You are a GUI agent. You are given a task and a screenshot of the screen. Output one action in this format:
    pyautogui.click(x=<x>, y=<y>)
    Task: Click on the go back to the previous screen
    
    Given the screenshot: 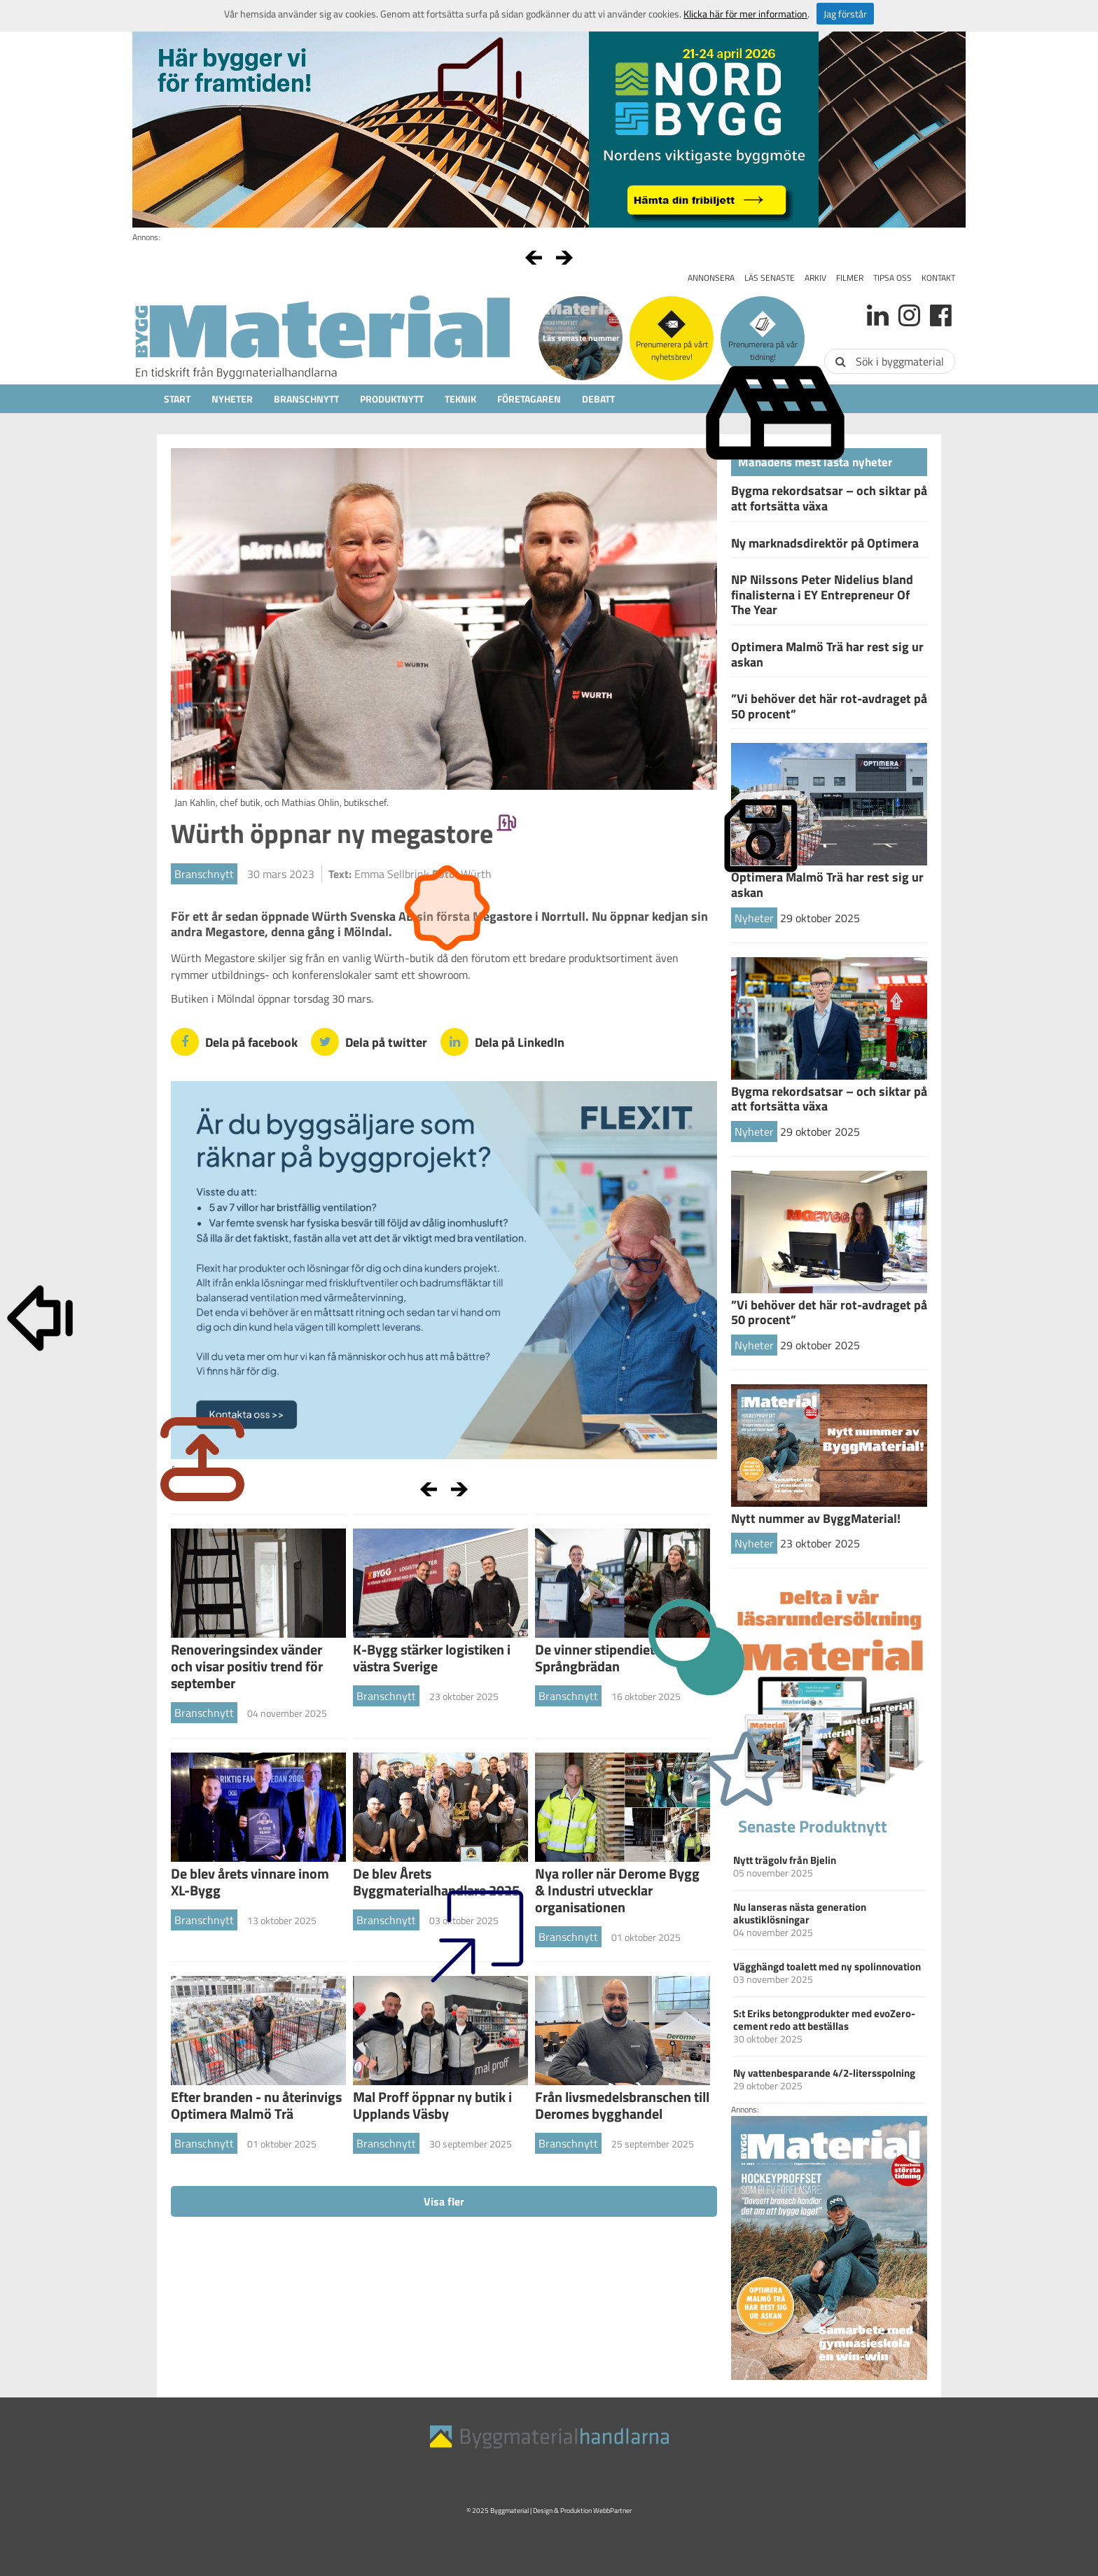 What is the action you would take?
    pyautogui.click(x=42, y=1318)
    